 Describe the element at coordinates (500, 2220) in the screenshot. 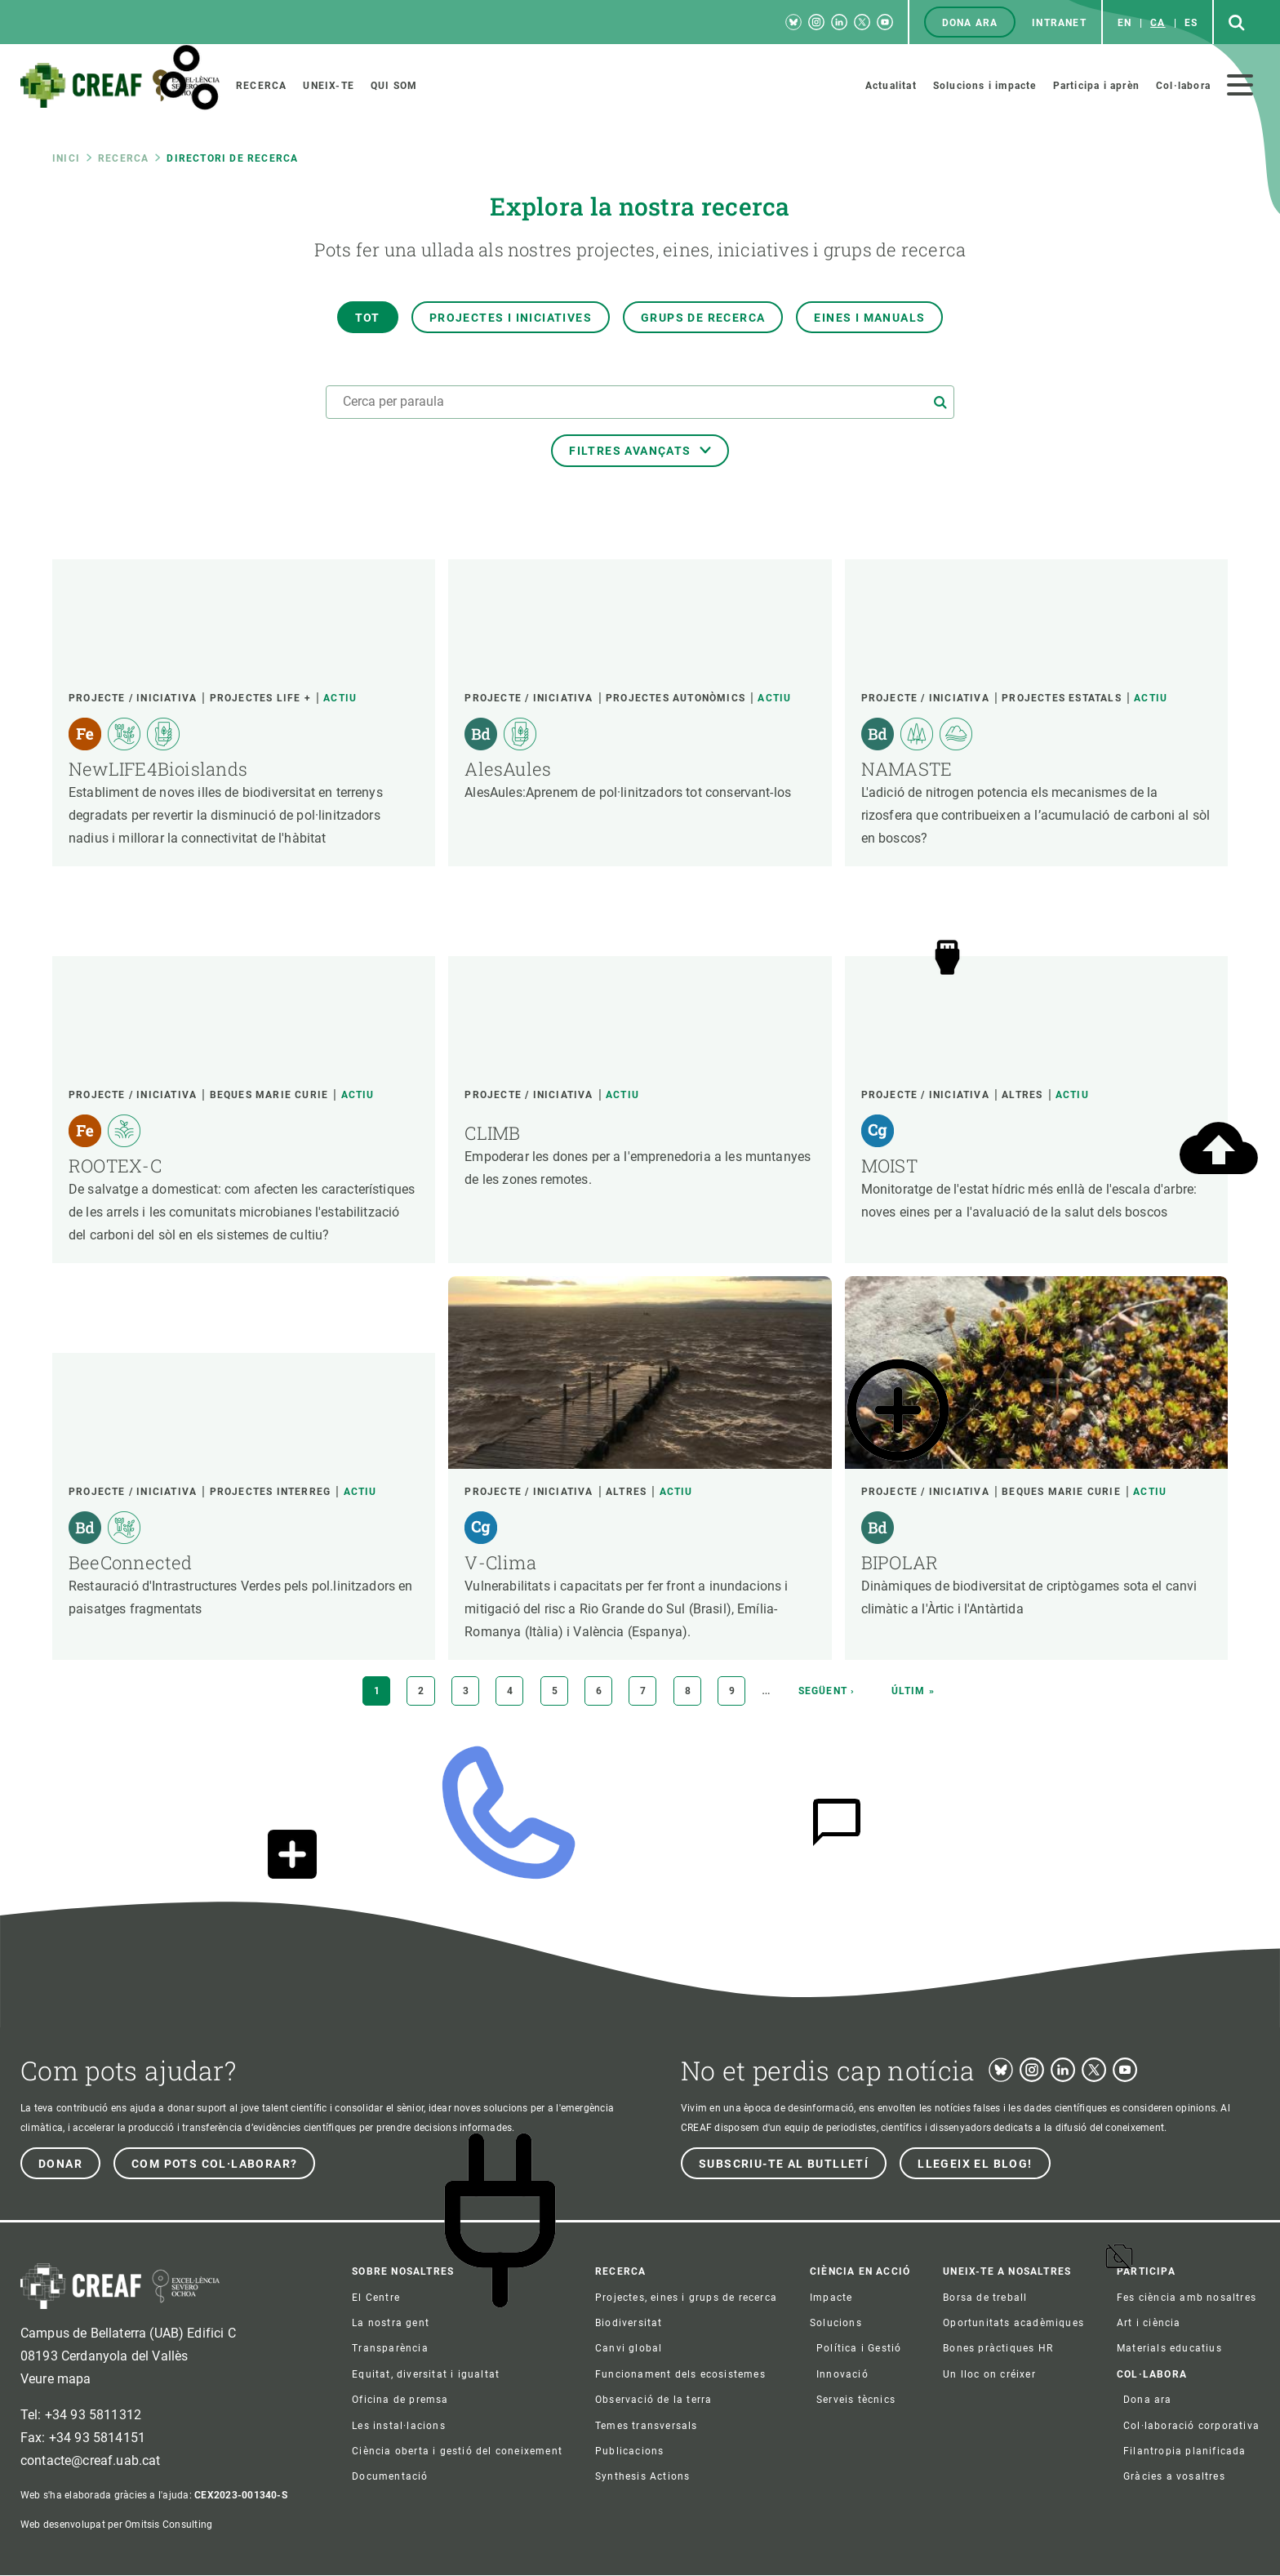

I see `connect to a power source` at that location.